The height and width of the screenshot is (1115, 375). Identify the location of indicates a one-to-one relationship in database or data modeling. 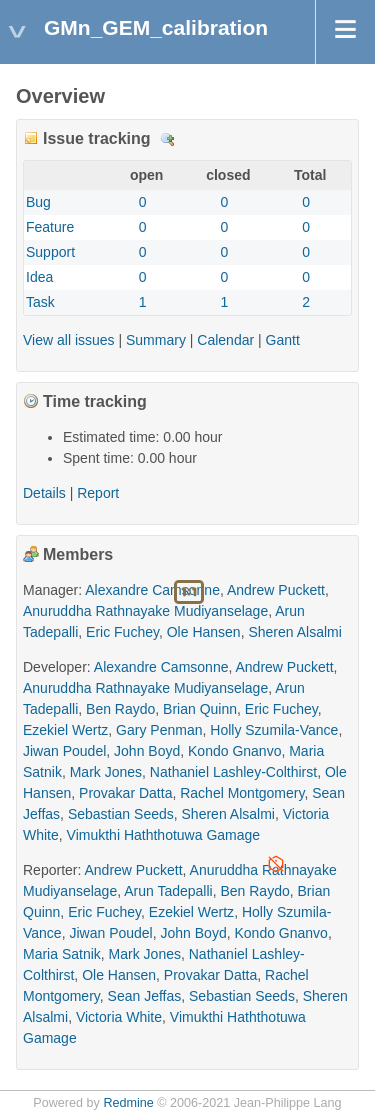
(189, 592).